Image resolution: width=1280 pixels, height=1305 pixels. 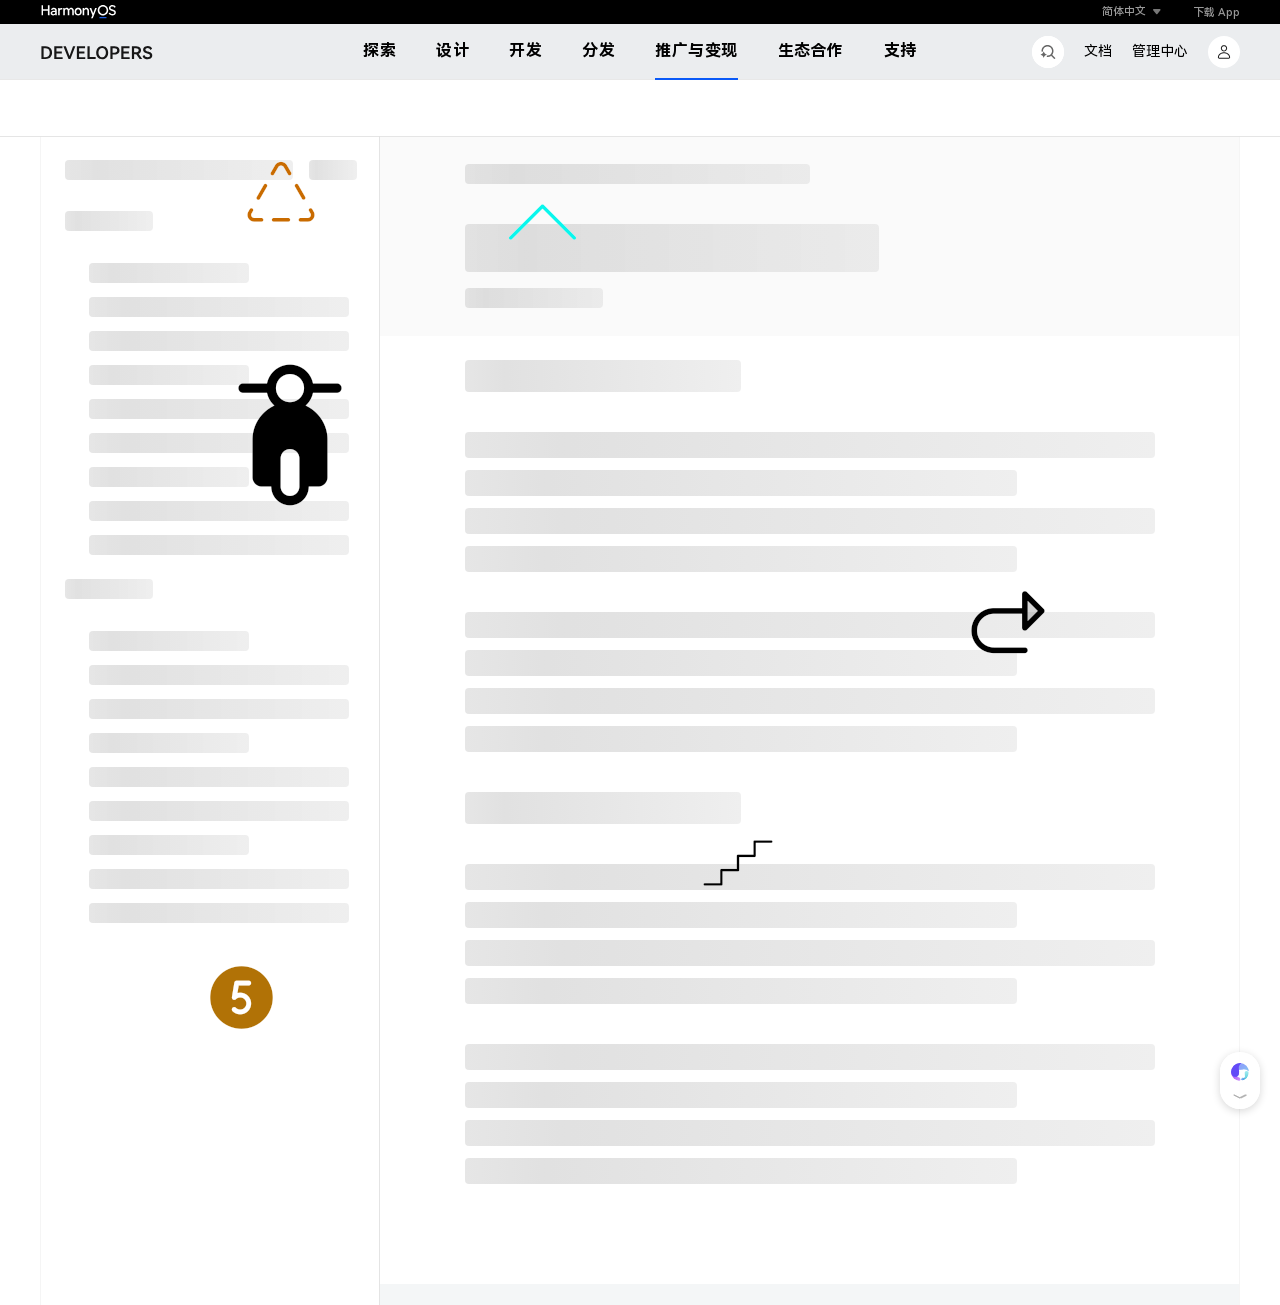 What do you see at coordinates (290, 435) in the screenshot?
I see `select moped or scooter delivery option` at bounding box center [290, 435].